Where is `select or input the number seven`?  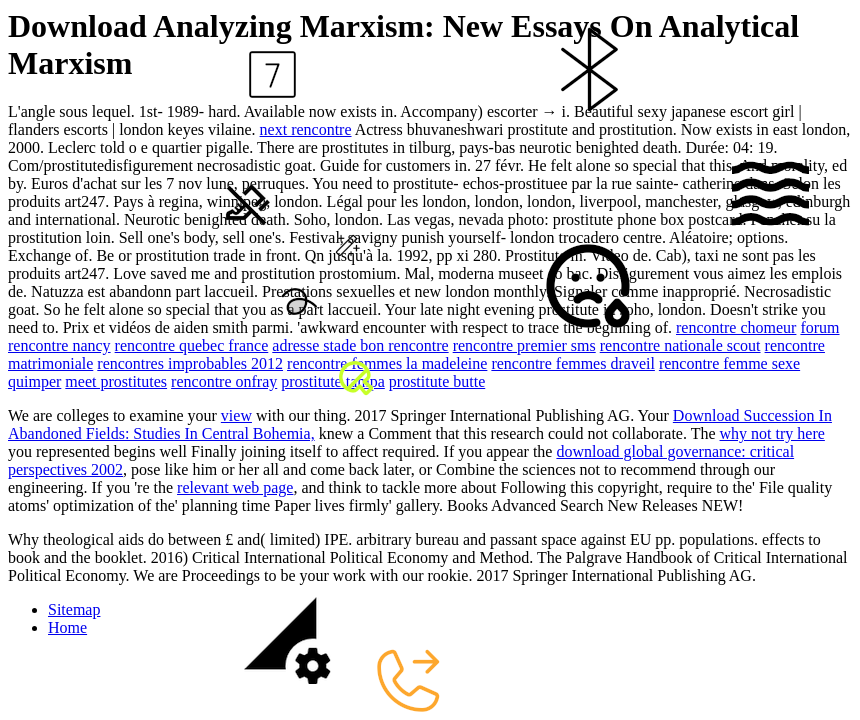
select or input the number seven is located at coordinates (272, 74).